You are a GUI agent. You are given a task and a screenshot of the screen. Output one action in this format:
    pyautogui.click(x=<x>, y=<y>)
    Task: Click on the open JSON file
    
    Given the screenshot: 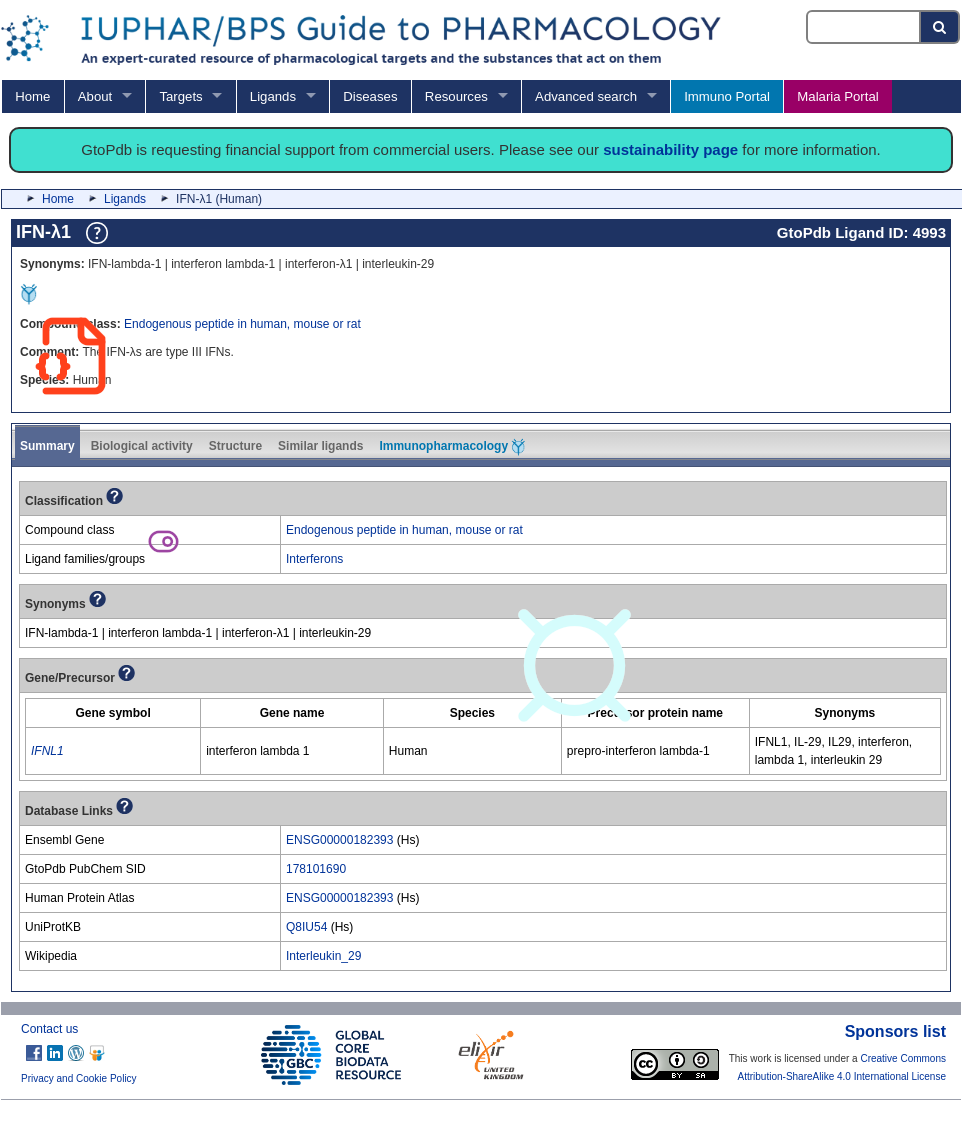 What is the action you would take?
    pyautogui.click(x=74, y=356)
    